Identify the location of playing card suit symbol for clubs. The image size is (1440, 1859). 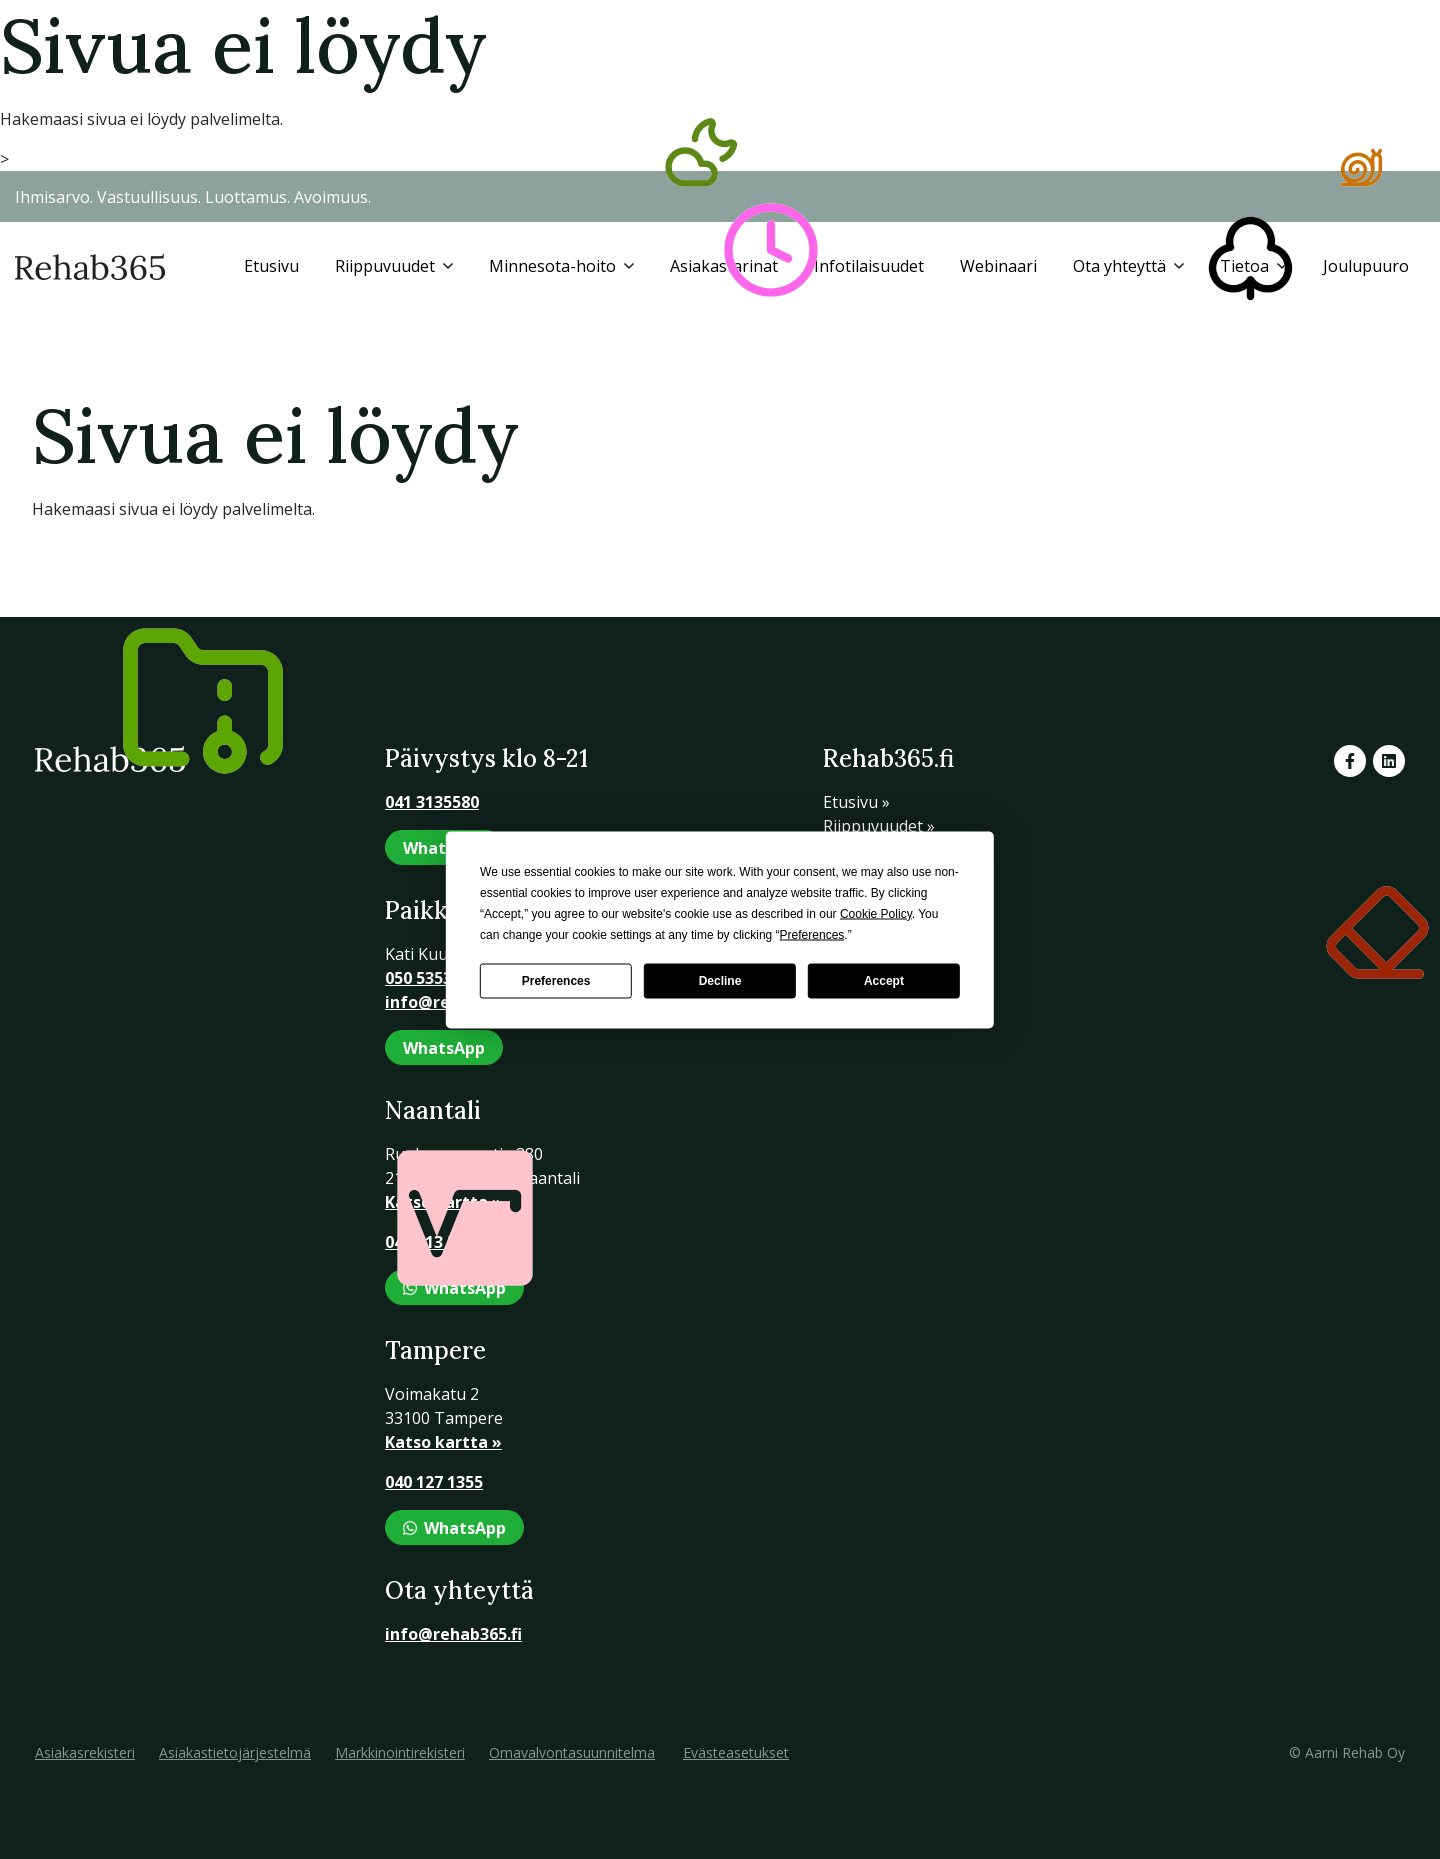
(1250, 258).